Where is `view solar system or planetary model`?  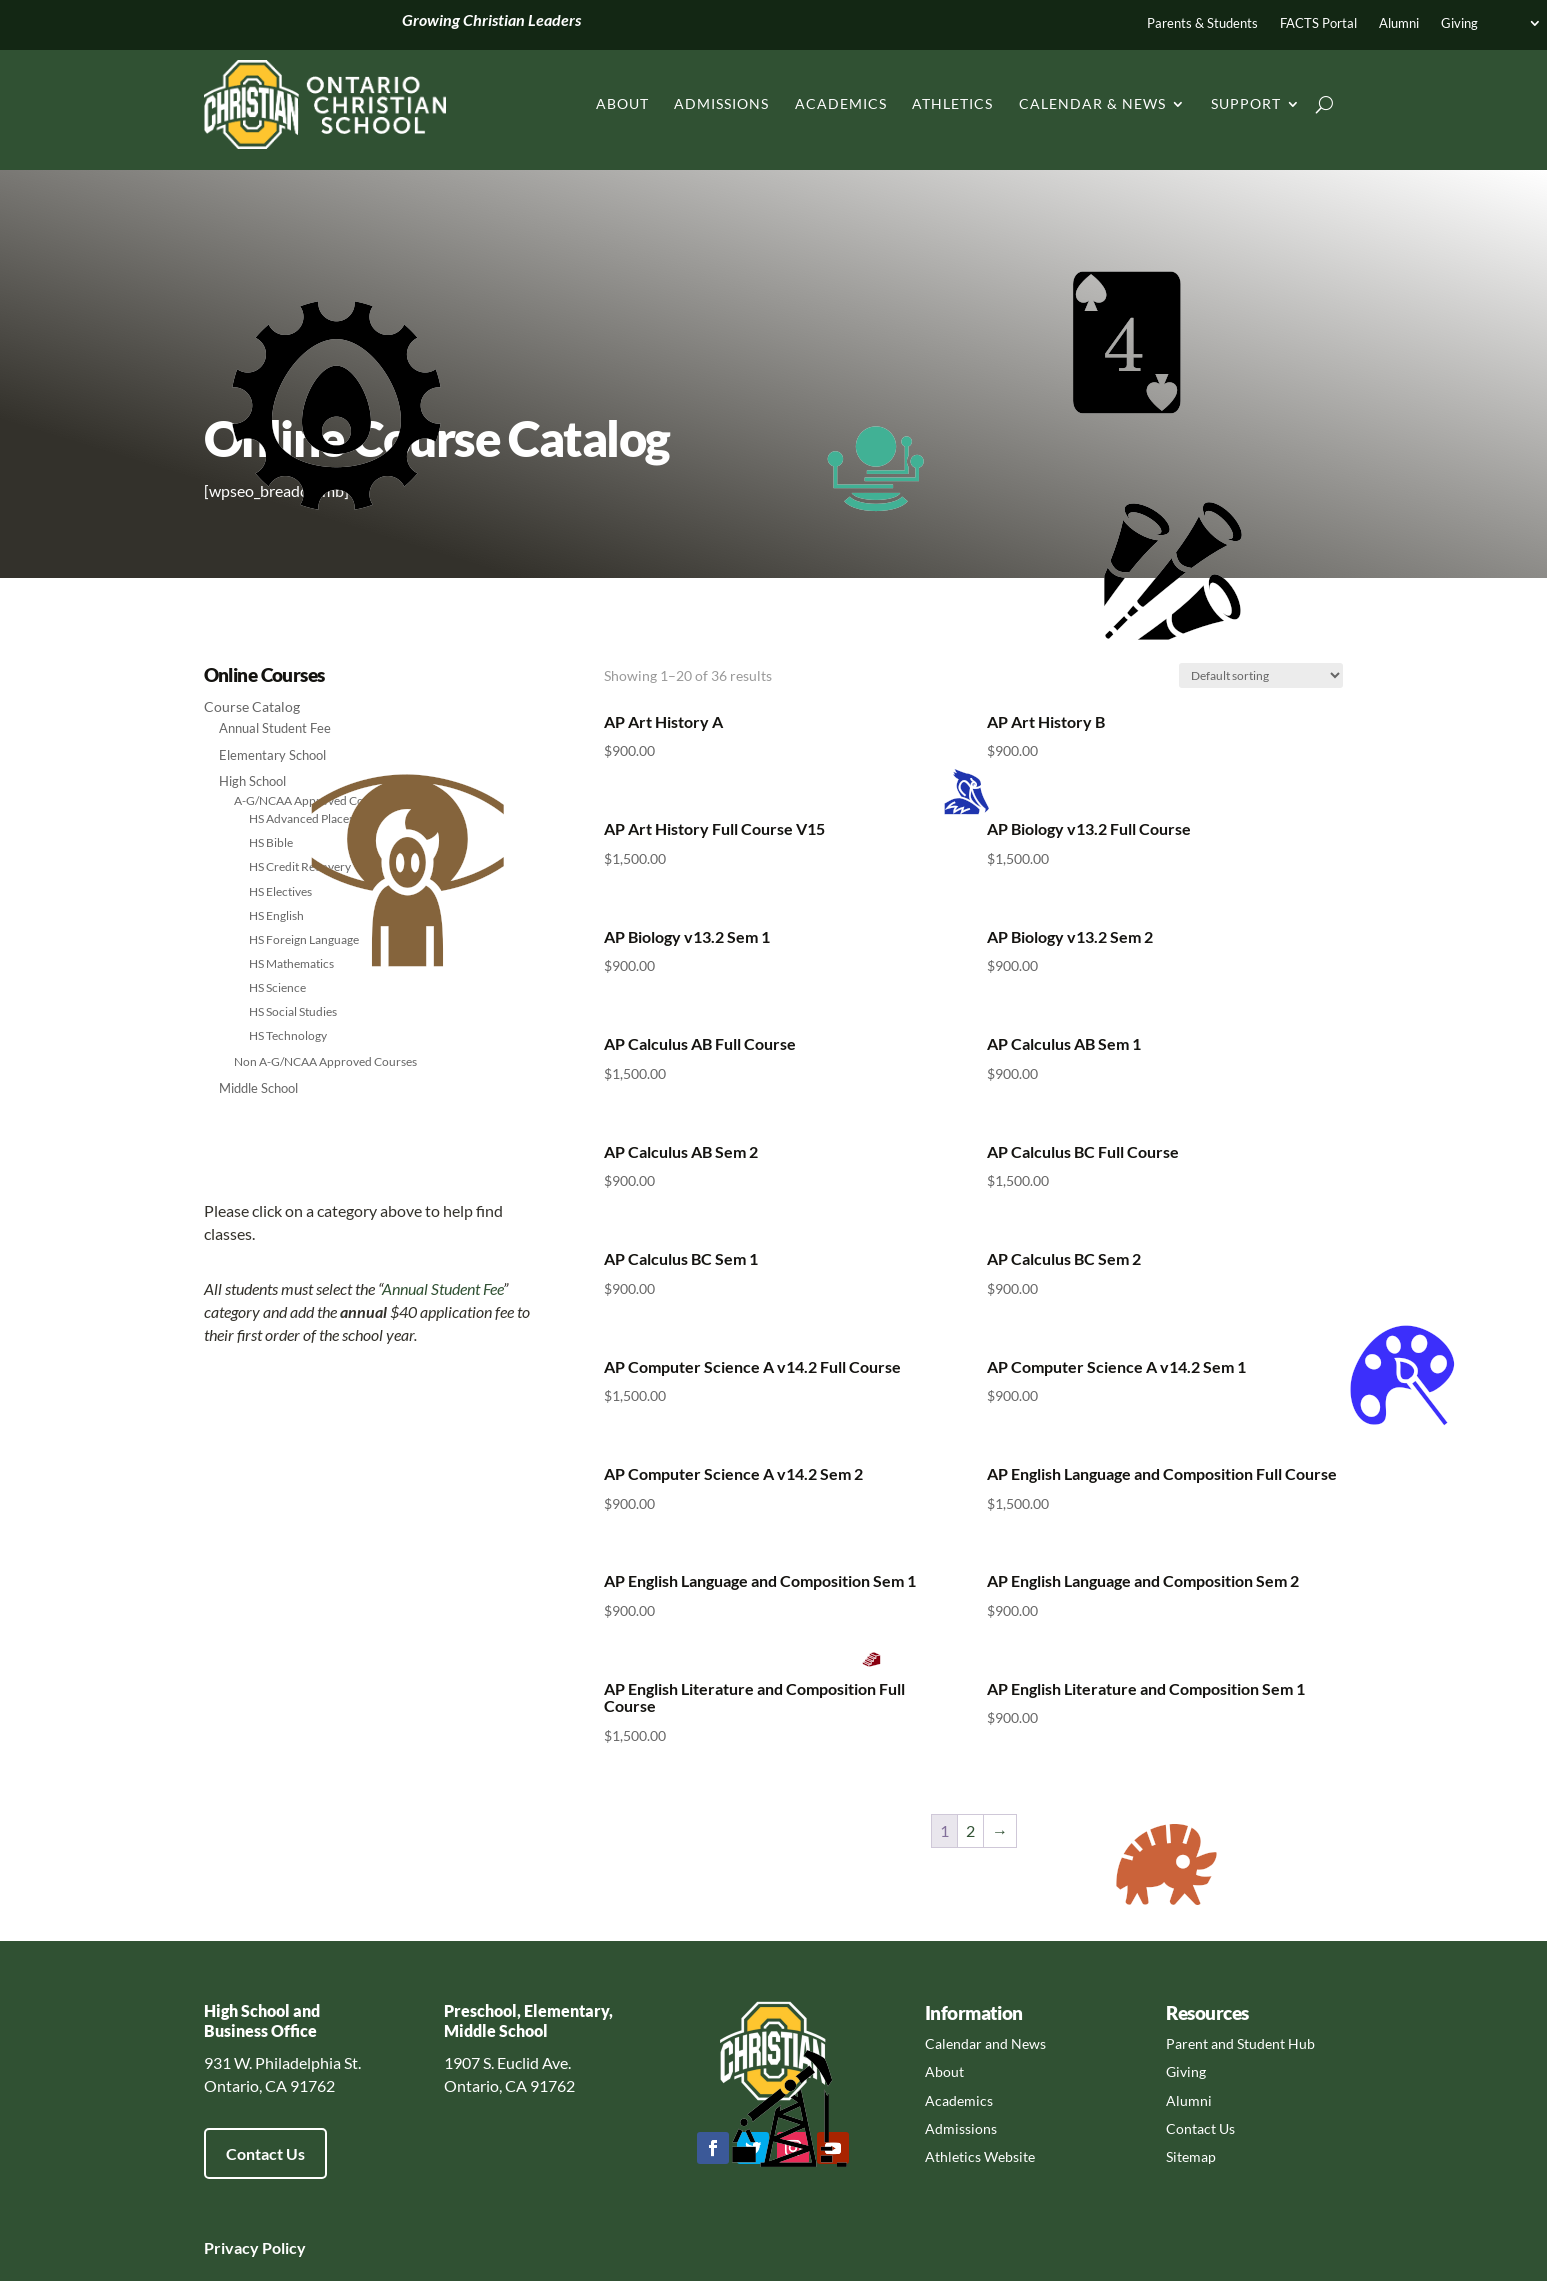
view solar system or planetary model is located at coordinates (876, 466).